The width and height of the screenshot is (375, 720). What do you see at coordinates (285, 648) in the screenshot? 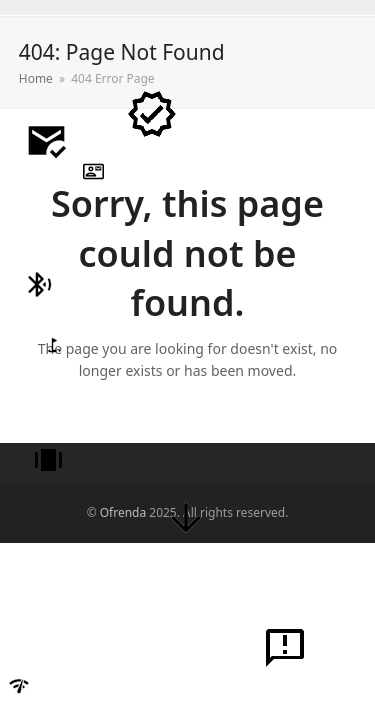
I see `view announcements or alerts` at bounding box center [285, 648].